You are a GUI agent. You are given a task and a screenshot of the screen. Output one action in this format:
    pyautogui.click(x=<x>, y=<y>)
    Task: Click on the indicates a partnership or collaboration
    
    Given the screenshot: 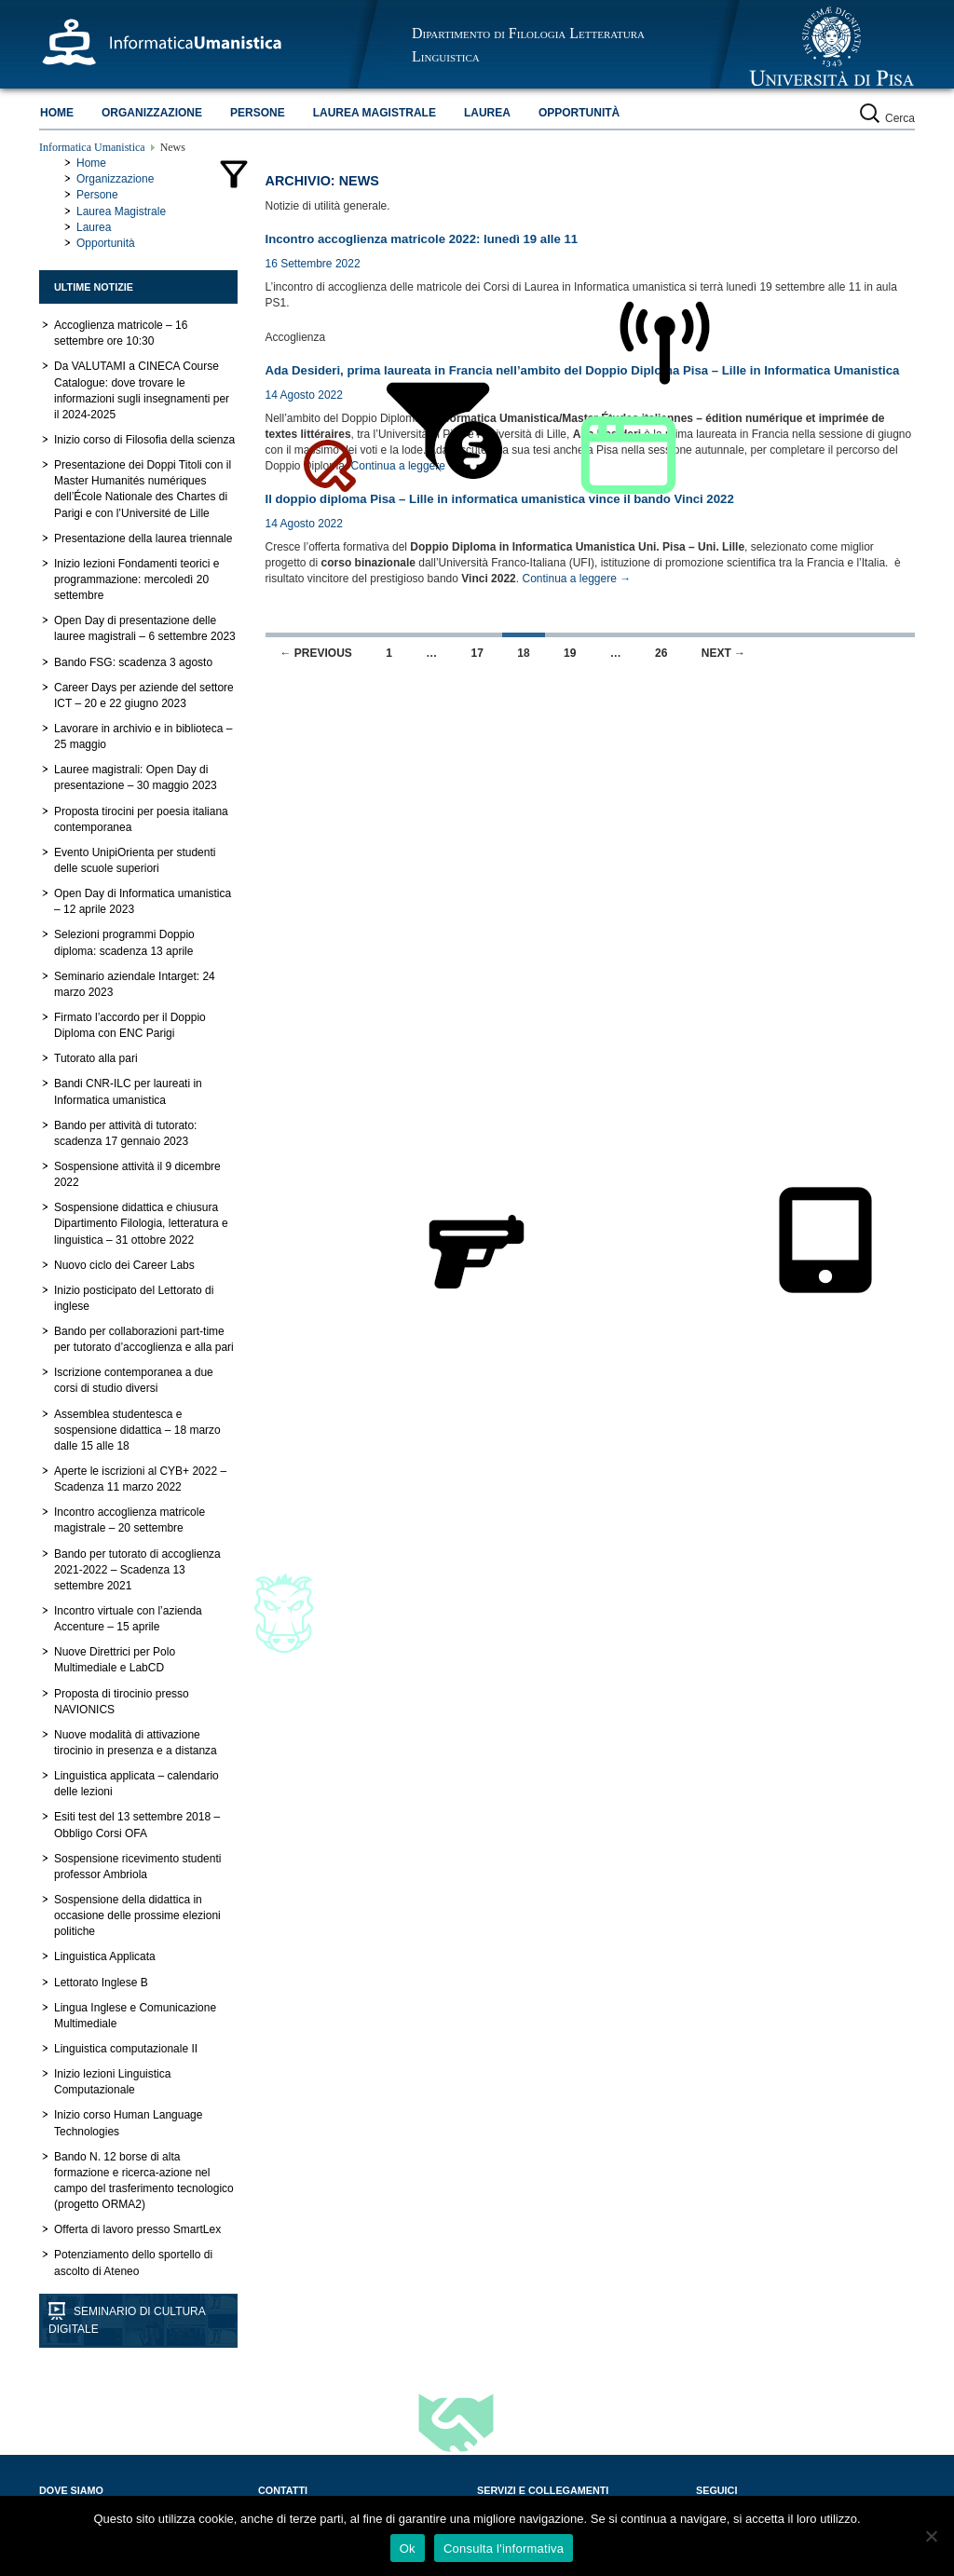 What is the action you would take?
    pyautogui.click(x=456, y=2422)
    